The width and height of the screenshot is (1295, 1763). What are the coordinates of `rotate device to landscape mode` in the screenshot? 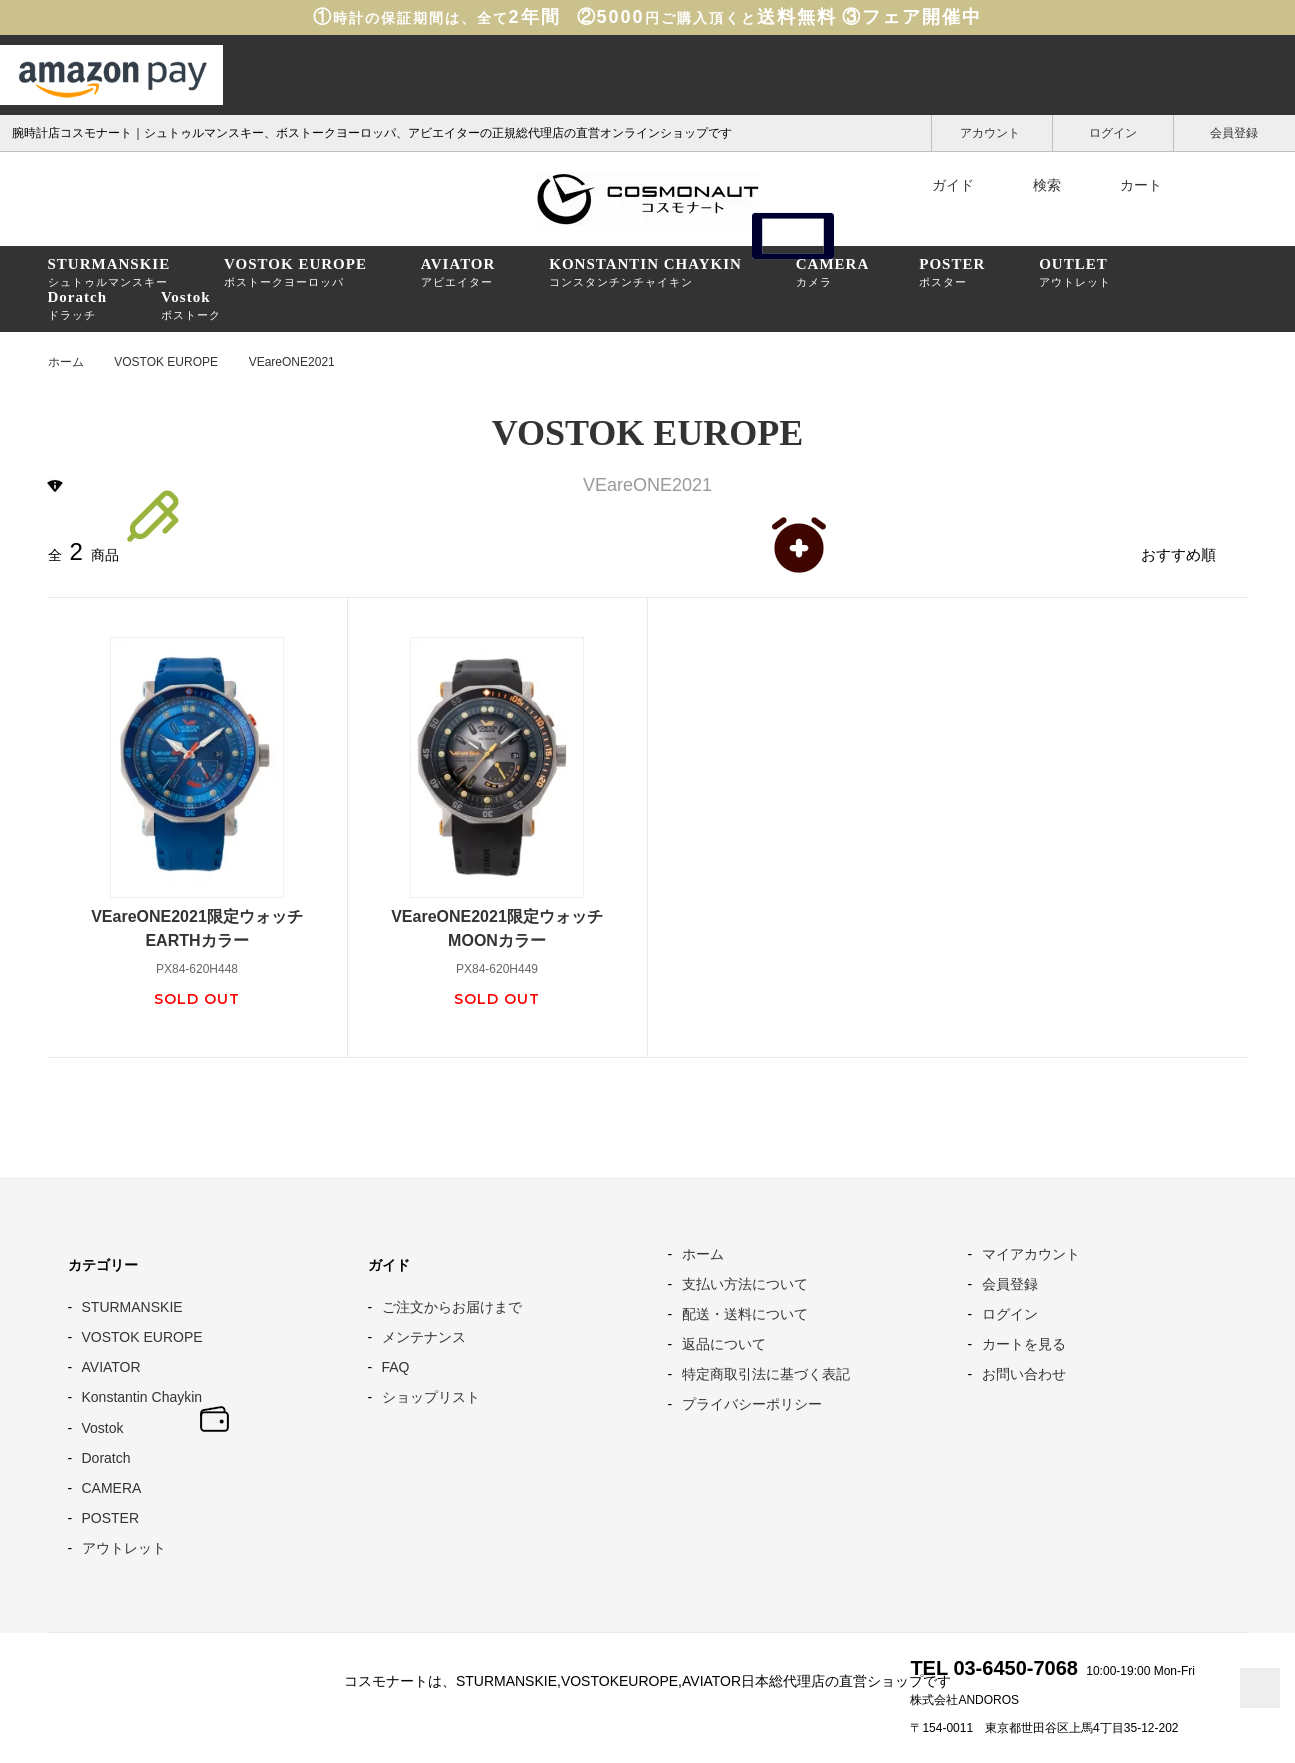 It's located at (793, 236).